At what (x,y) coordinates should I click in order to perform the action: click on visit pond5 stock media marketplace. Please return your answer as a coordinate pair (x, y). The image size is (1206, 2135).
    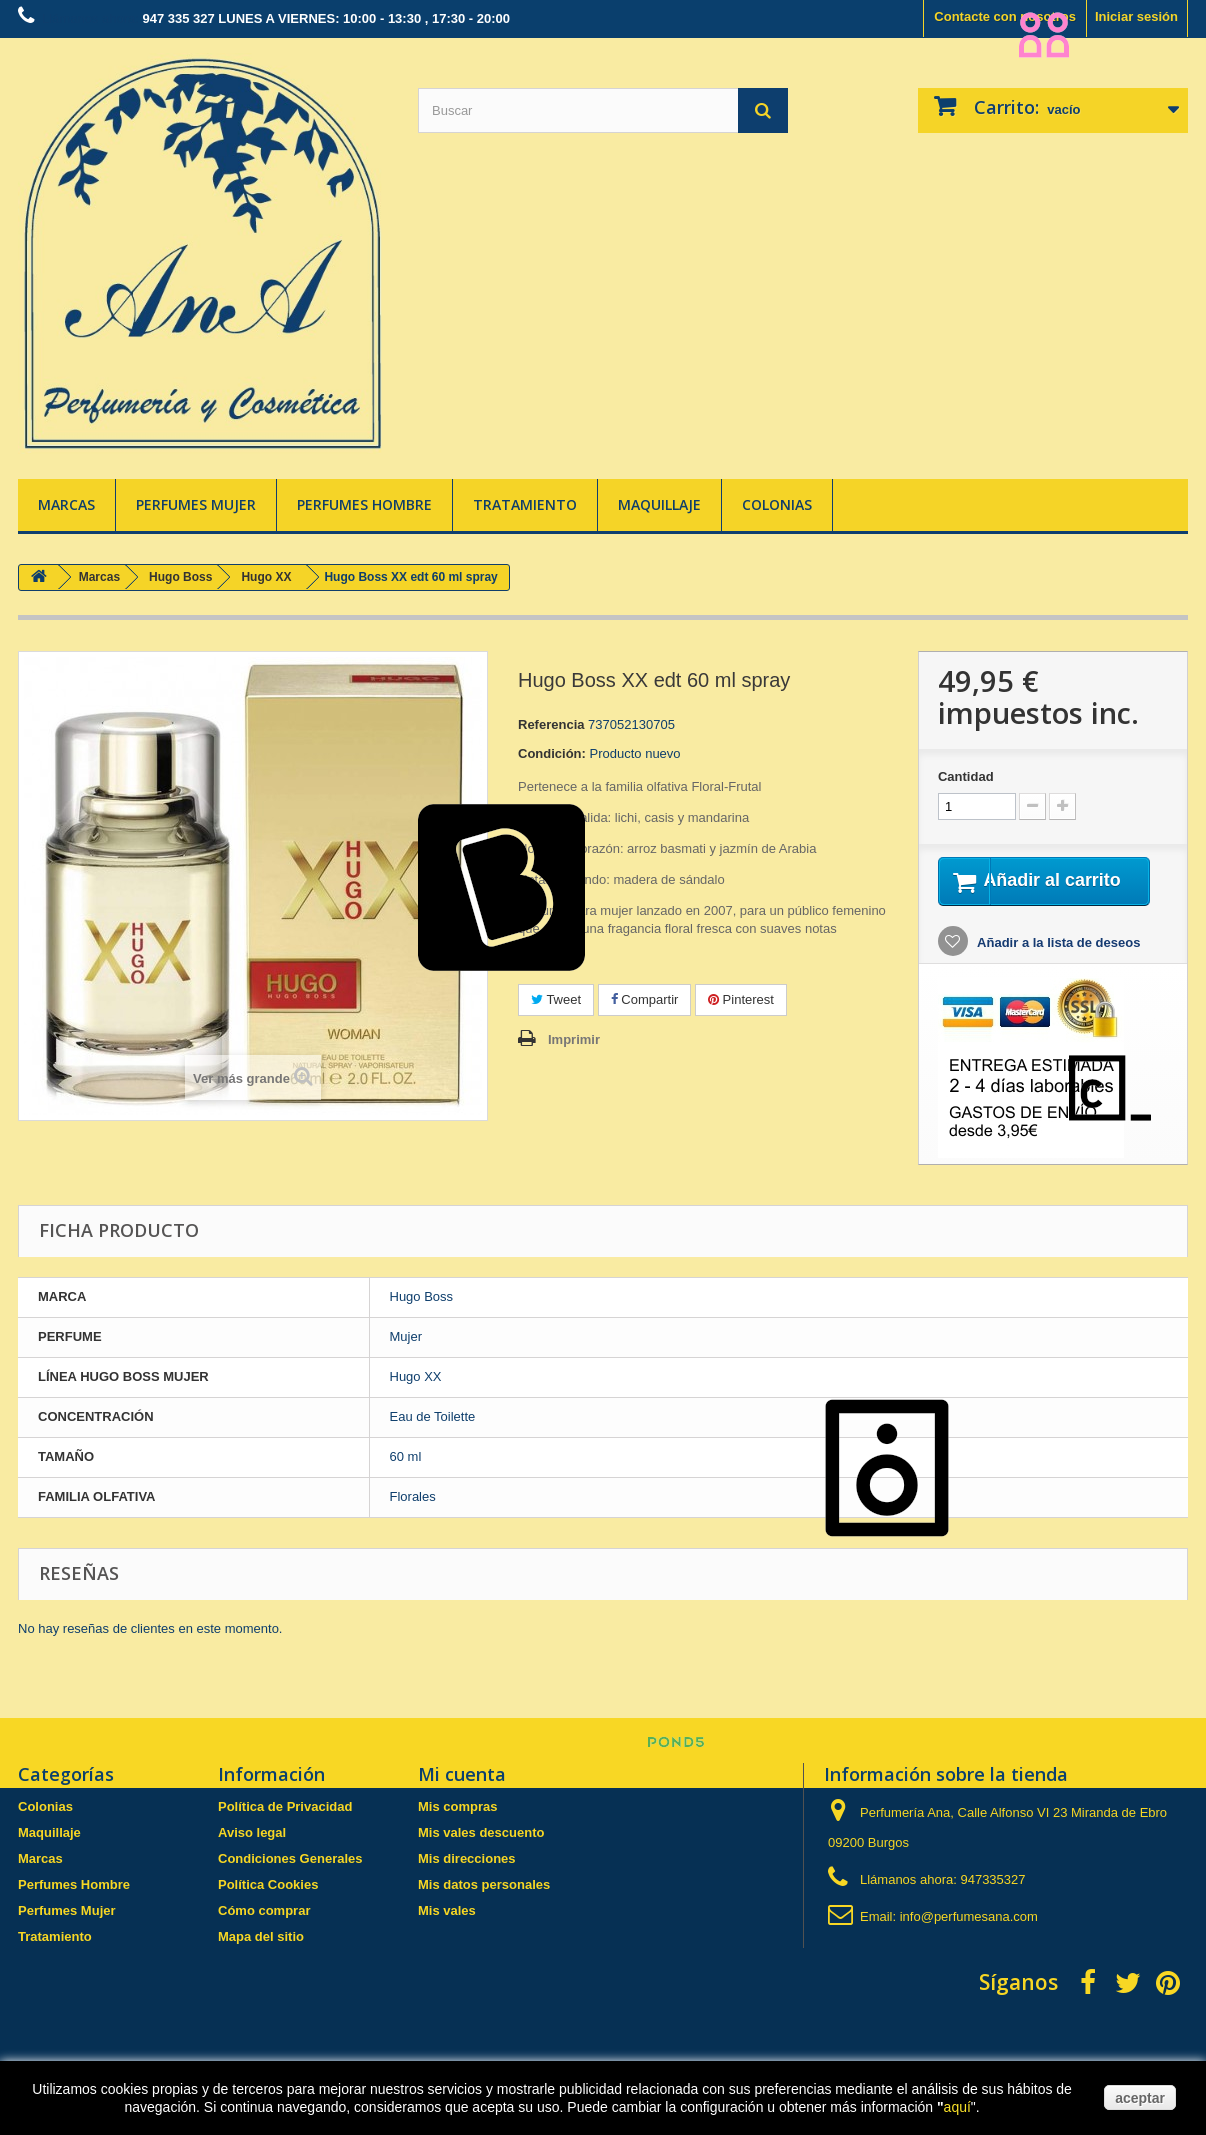
    Looking at the image, I should click on (676, 1742).